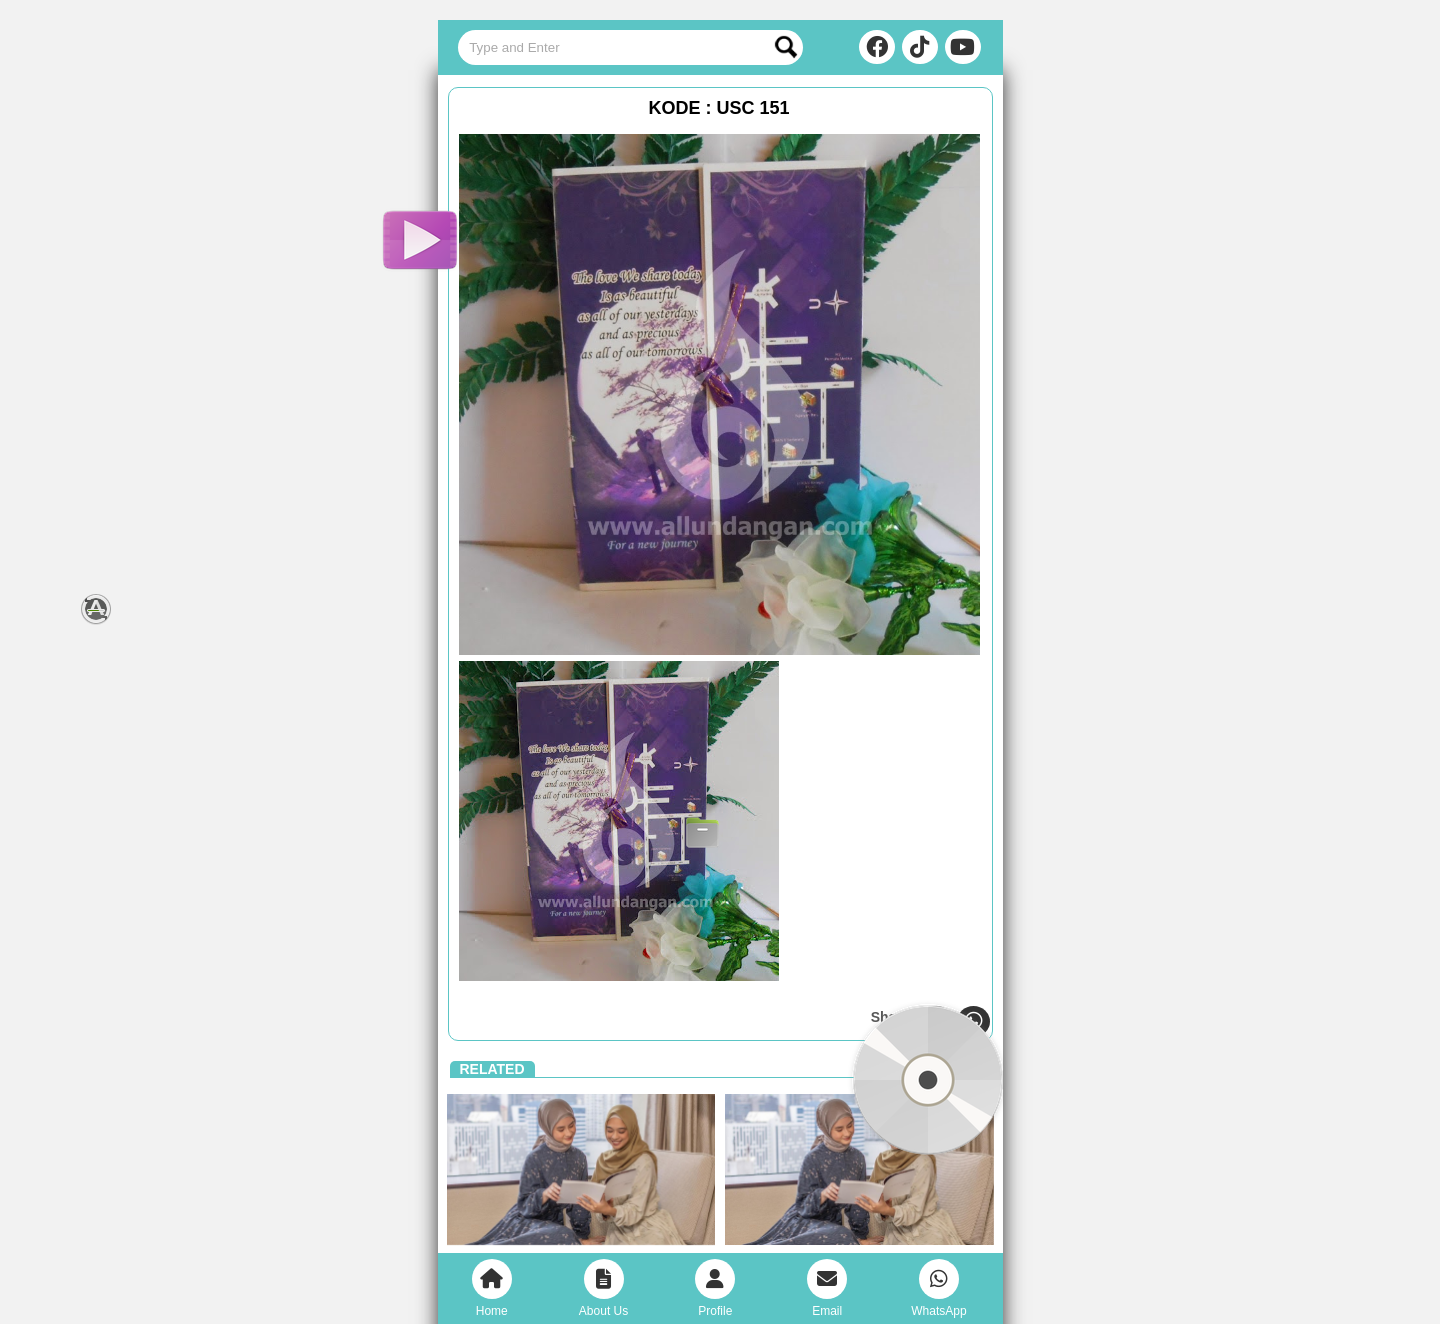 Image resolution: width=1440 pixels, height=1324 pixels. Describe the element at coordinates (96, 609) in the screenshot. I see `open the software update manager` at that location.